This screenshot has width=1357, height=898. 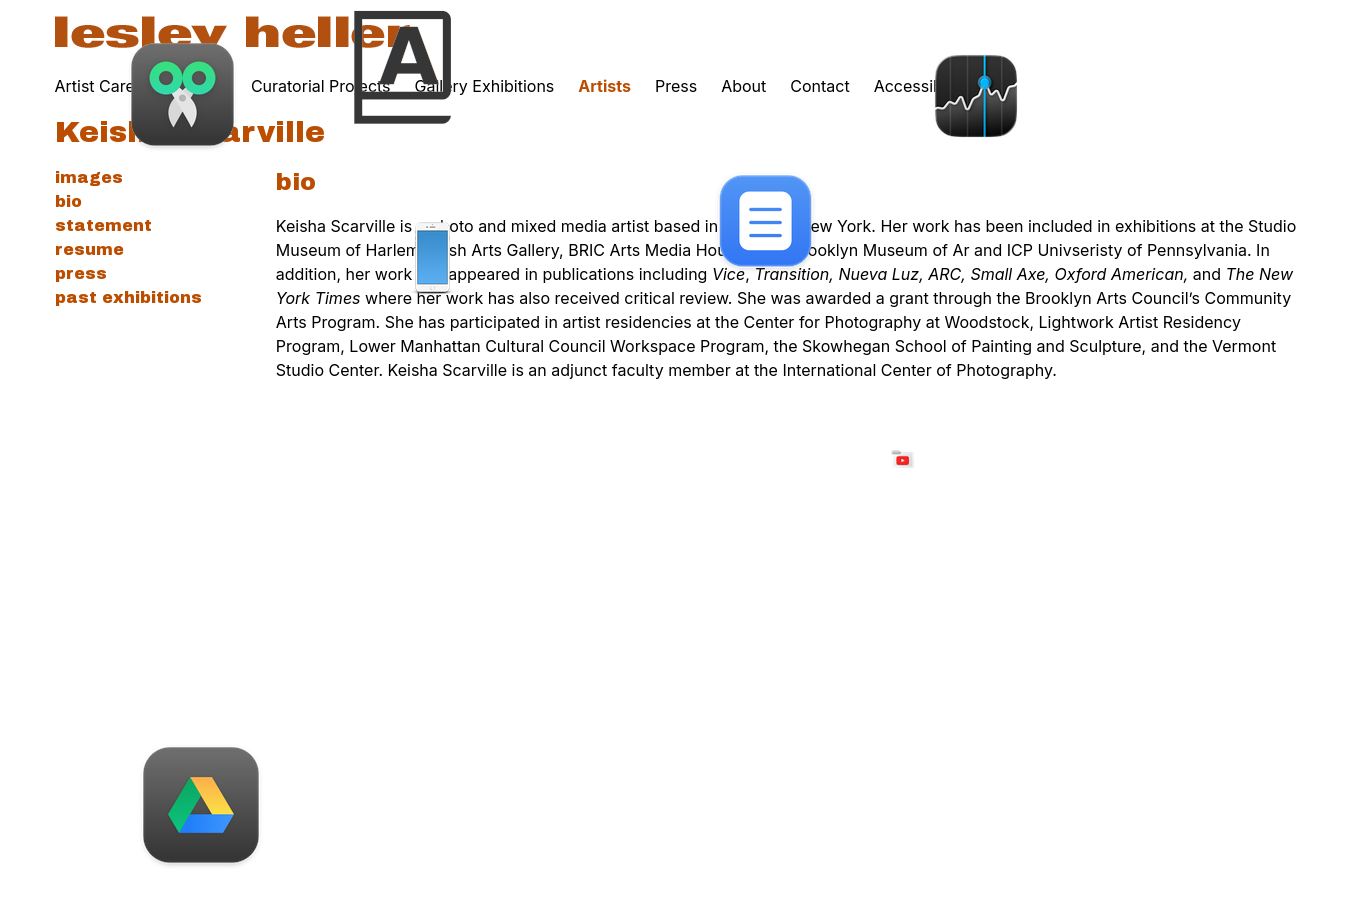 I want to click on open Google Drive app, so click(x=201, y=805).